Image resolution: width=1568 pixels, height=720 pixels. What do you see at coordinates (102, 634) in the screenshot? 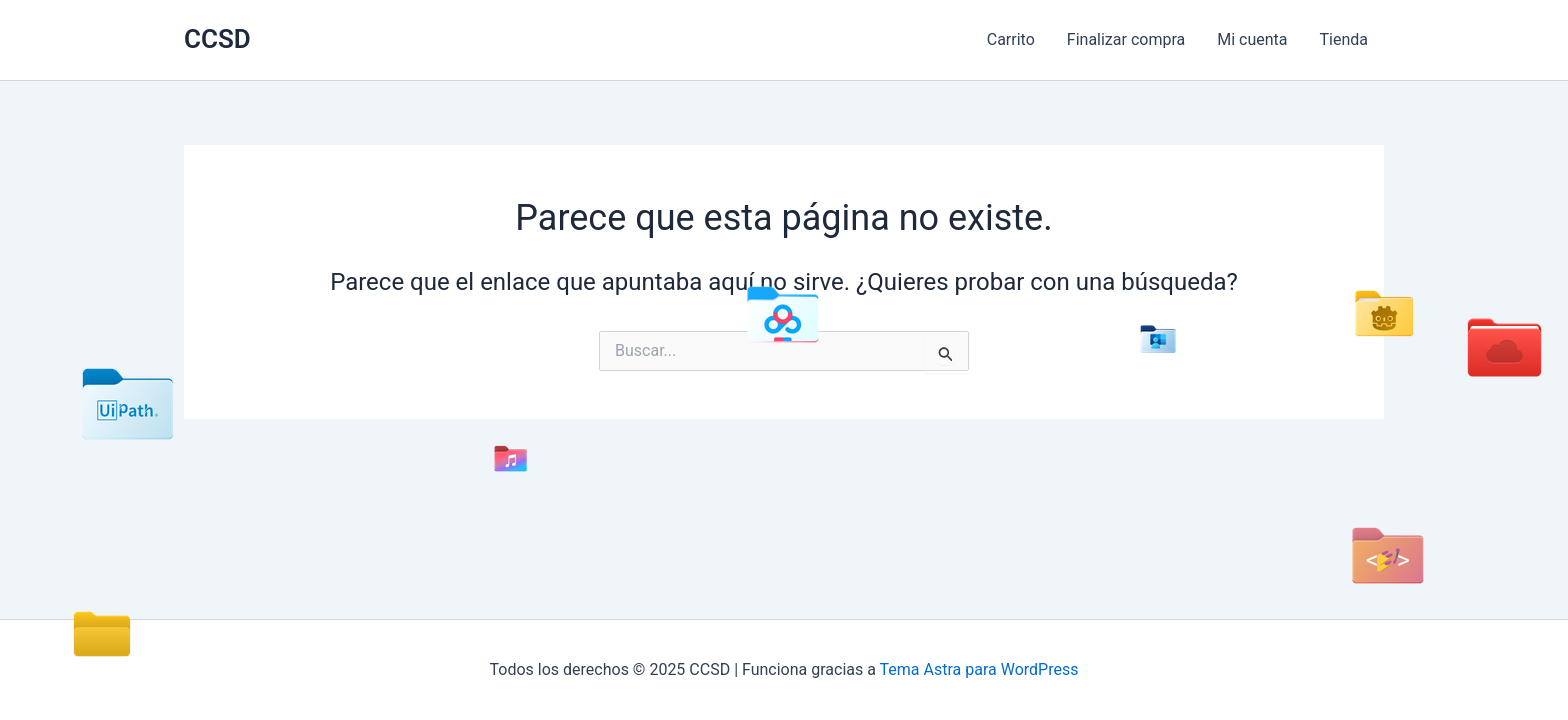
I see `open folder containing files or documents` at bounding box center [102, 634].